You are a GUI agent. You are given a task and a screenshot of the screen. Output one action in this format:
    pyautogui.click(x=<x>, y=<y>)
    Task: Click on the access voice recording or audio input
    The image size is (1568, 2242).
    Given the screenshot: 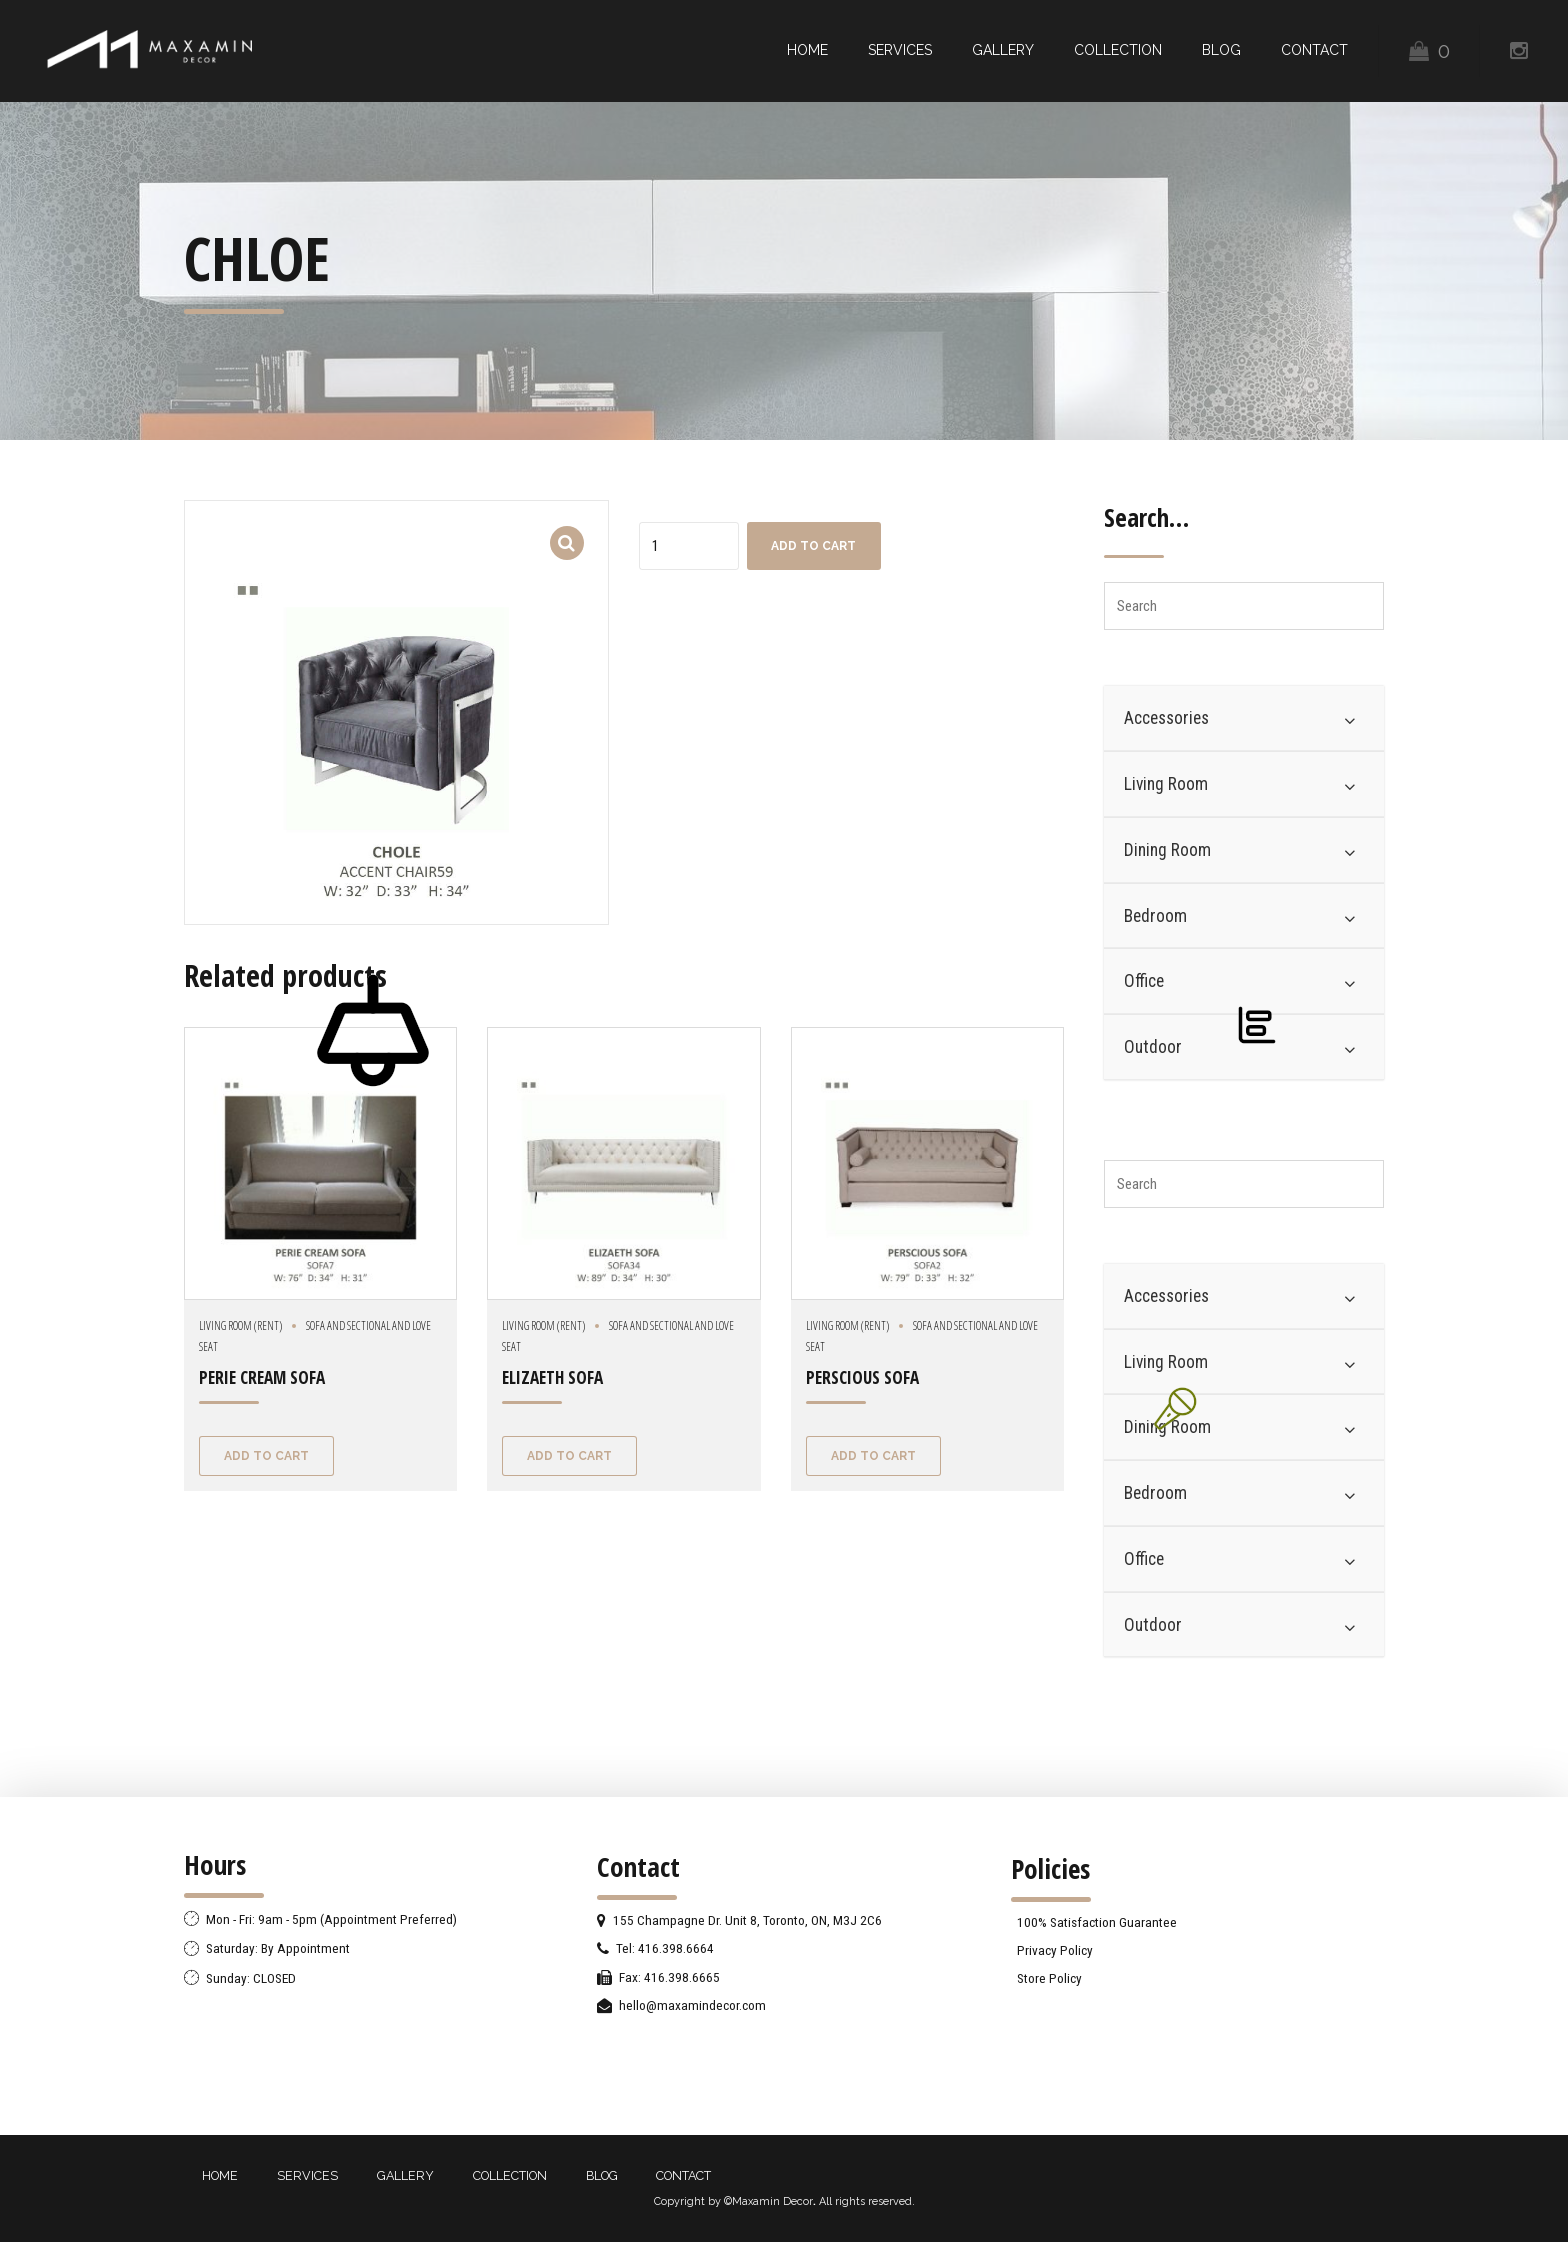 What is the action you would take?
    pyautogui.click(x=1174, y=1409)
    